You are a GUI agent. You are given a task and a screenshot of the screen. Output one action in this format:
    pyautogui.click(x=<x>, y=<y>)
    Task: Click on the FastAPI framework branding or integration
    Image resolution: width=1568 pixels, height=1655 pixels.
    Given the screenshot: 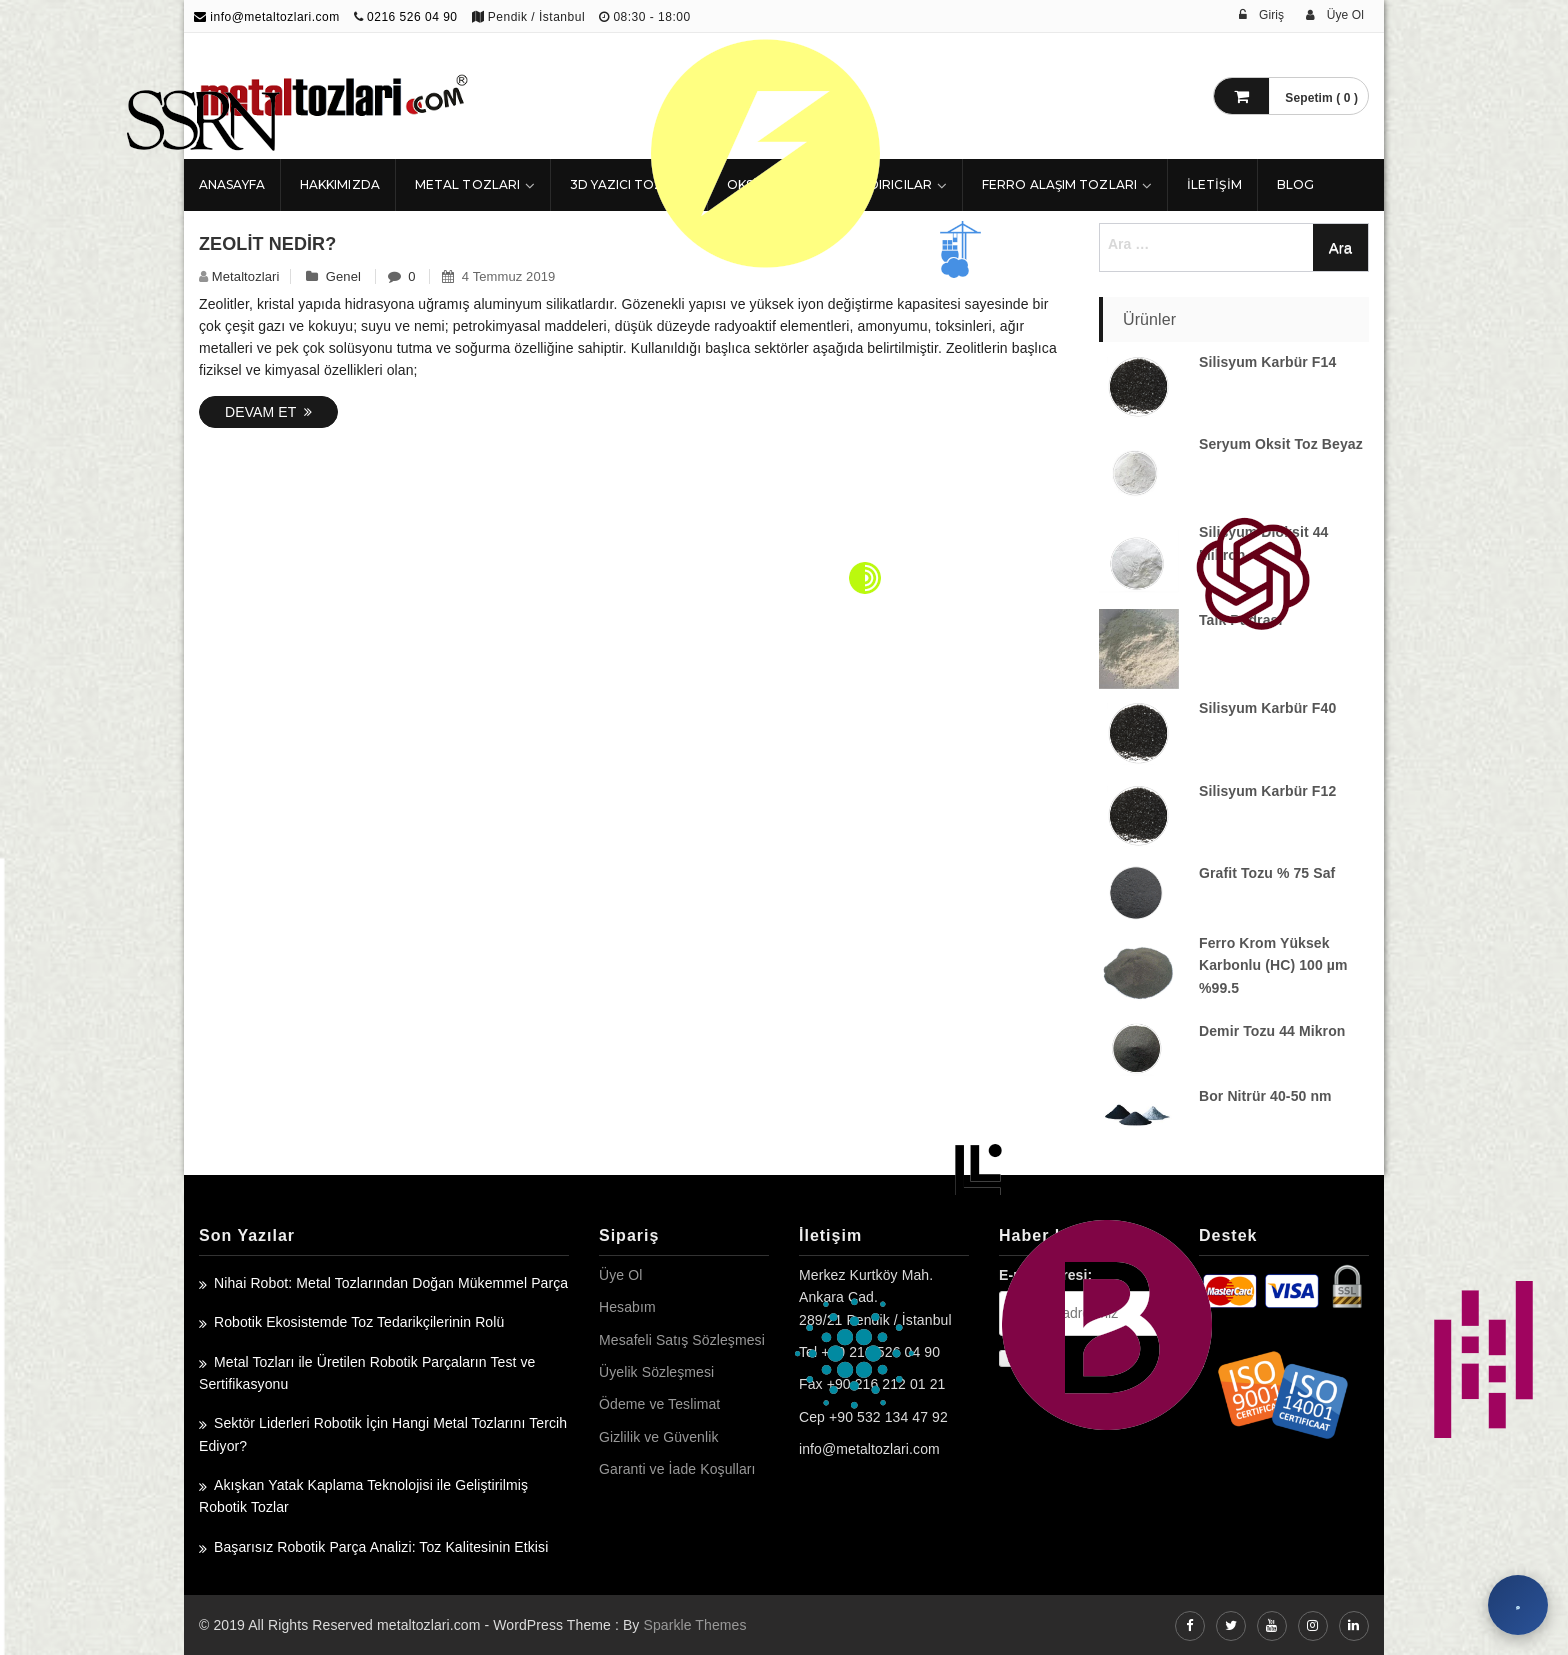 What is the action you would take?
    pyautogui.click(x=765, y=153)
    